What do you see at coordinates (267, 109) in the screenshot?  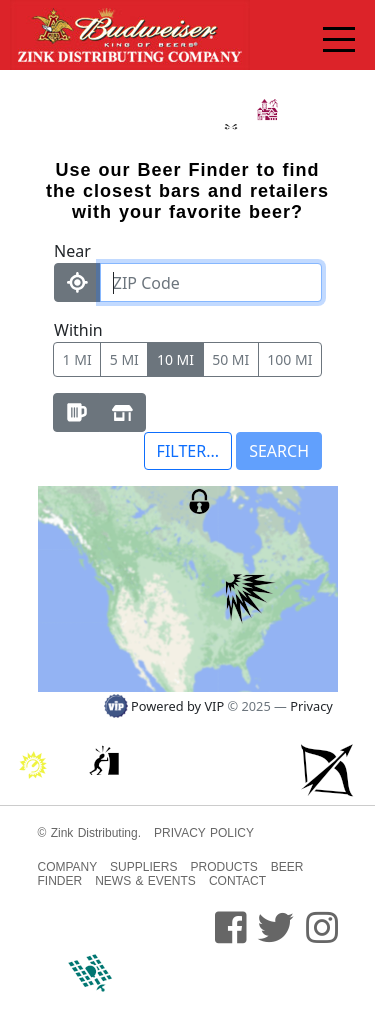 I see `access haunted house level or spooky game area` at bounding box center [267, 109].